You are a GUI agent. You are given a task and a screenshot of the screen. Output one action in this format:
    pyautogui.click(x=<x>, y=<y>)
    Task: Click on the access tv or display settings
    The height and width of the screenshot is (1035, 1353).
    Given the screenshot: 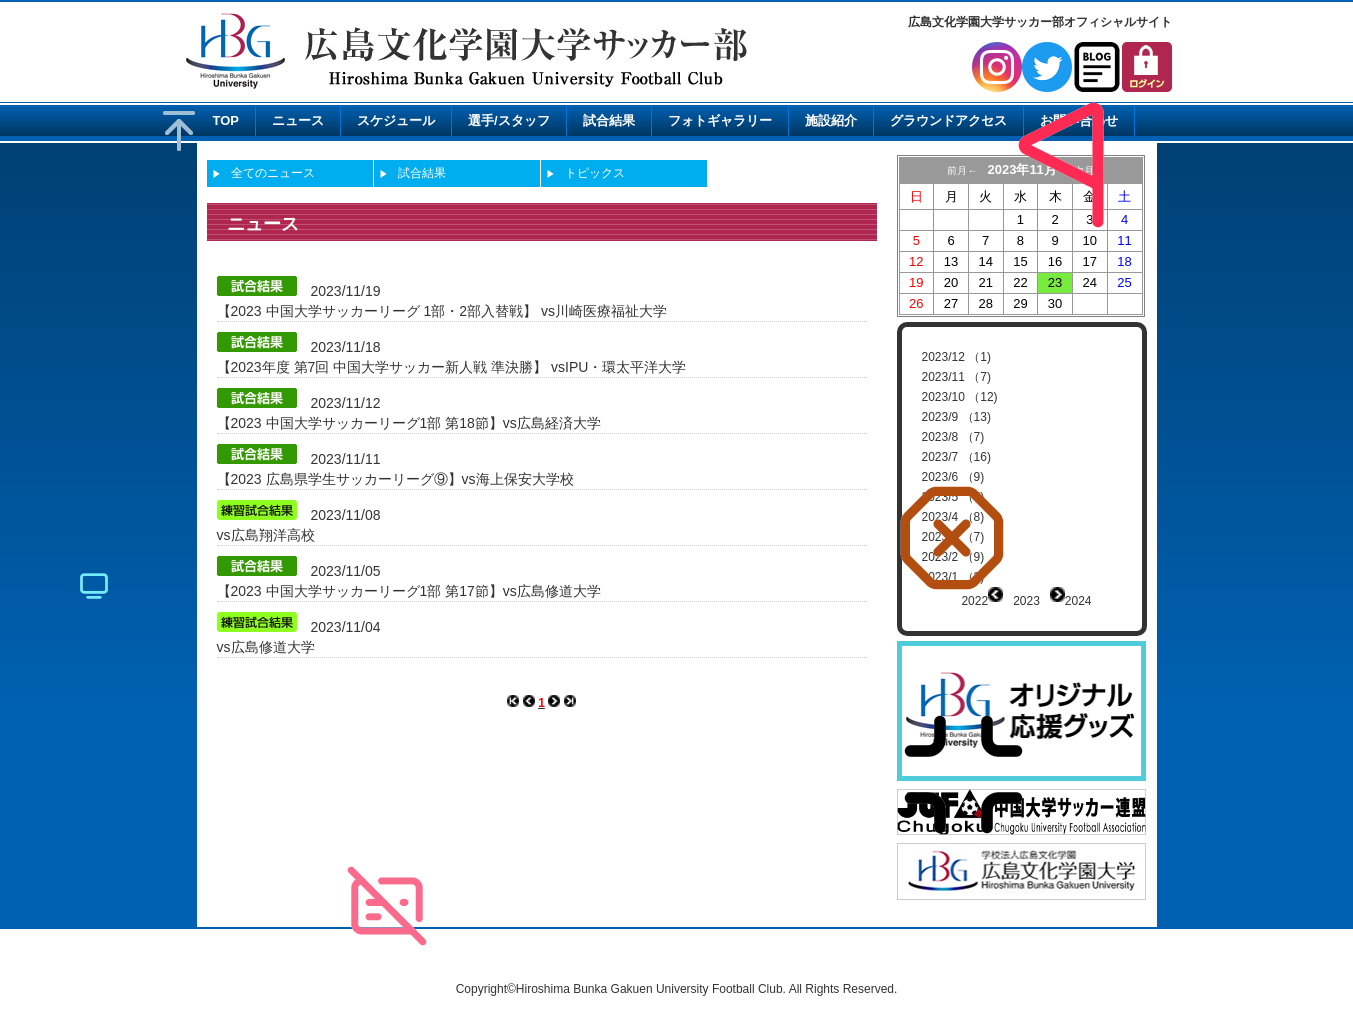 What is the action you would take?
    pyautogui.click(x=94, y=586)
    